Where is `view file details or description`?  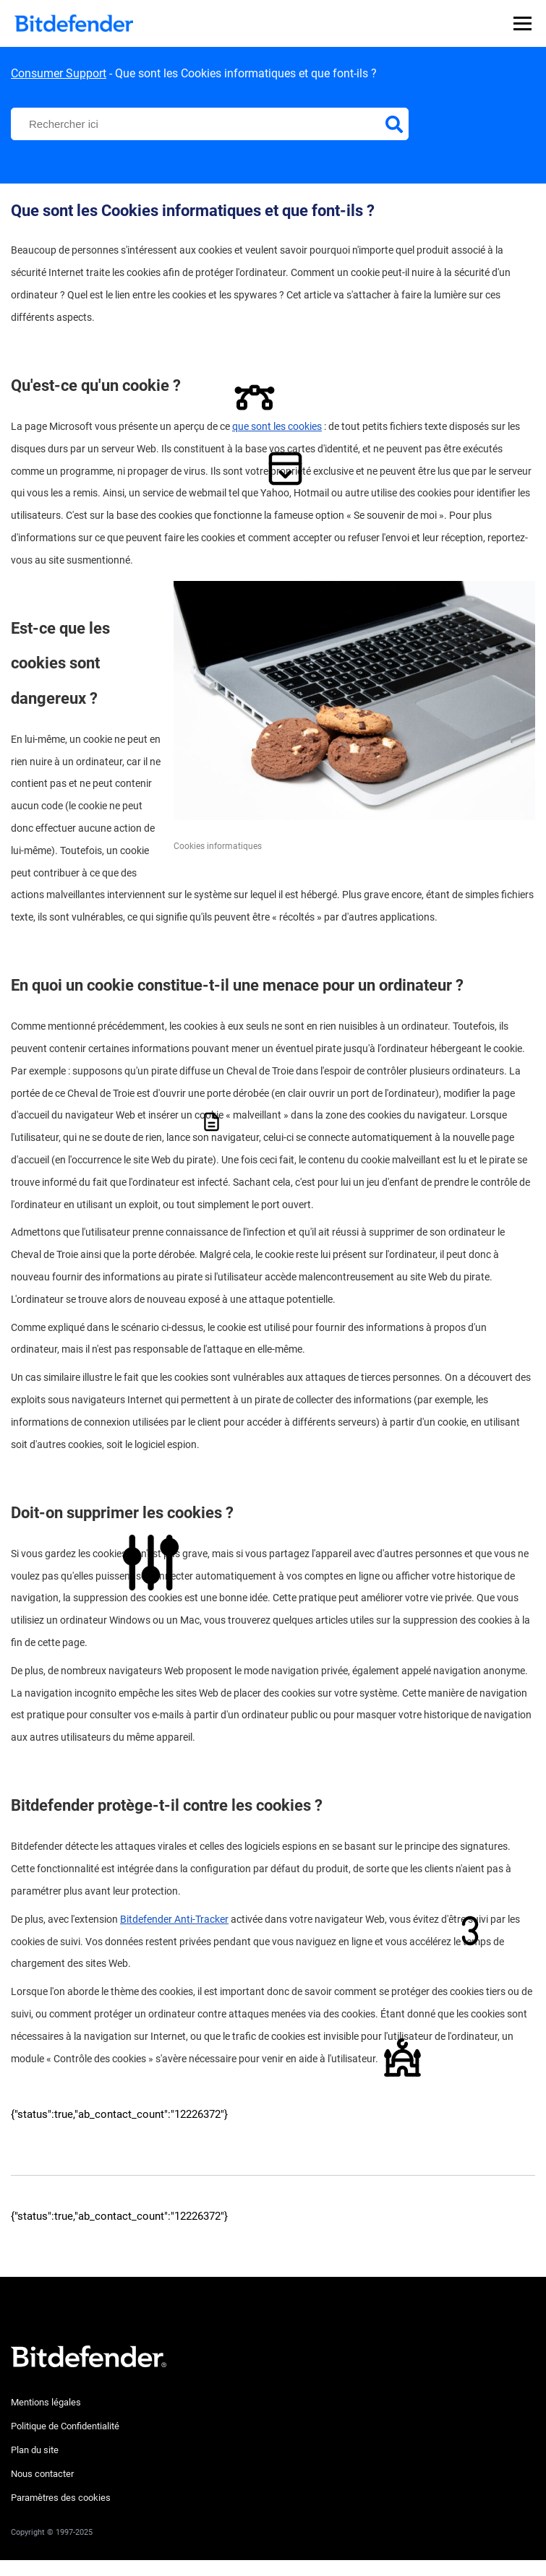 view file details or description is located at coordinates (211, 1121).